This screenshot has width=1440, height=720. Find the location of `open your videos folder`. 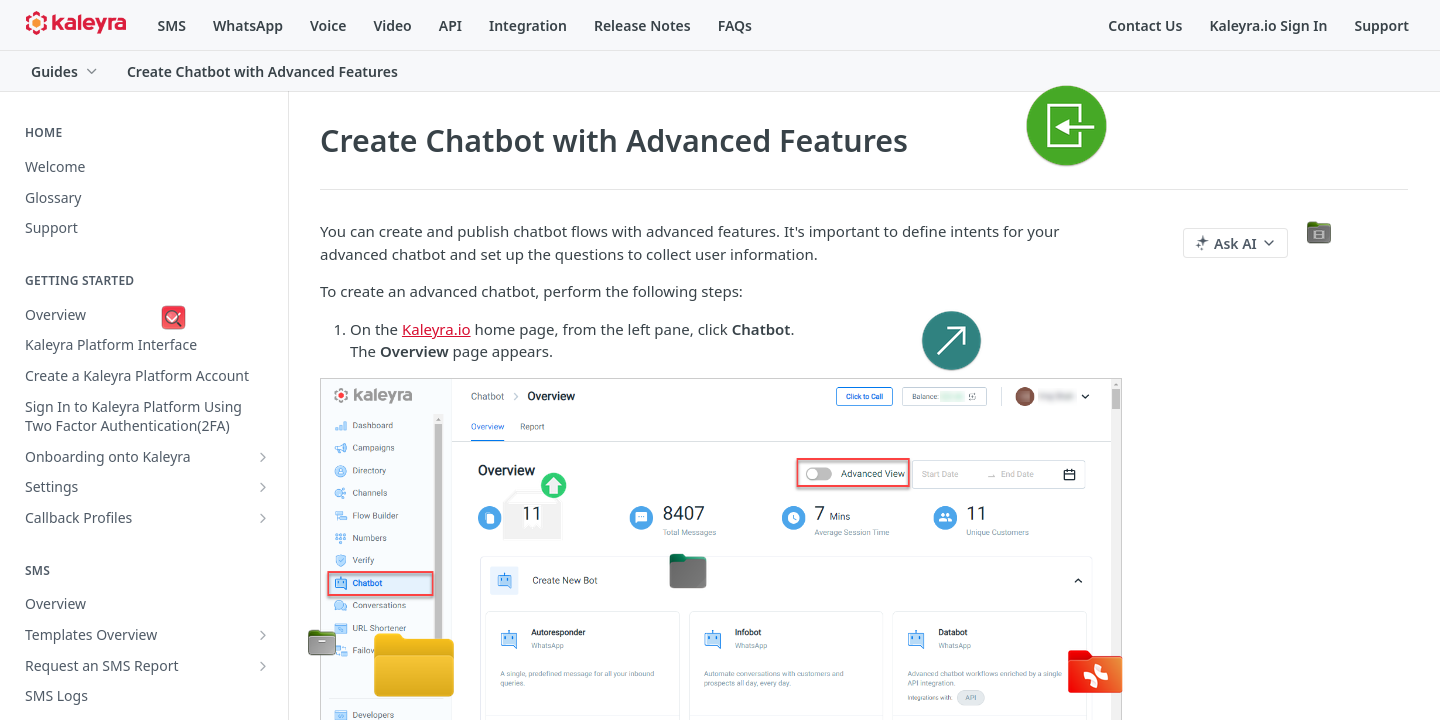

open your videos folder is located at coordinates (1319, 232).